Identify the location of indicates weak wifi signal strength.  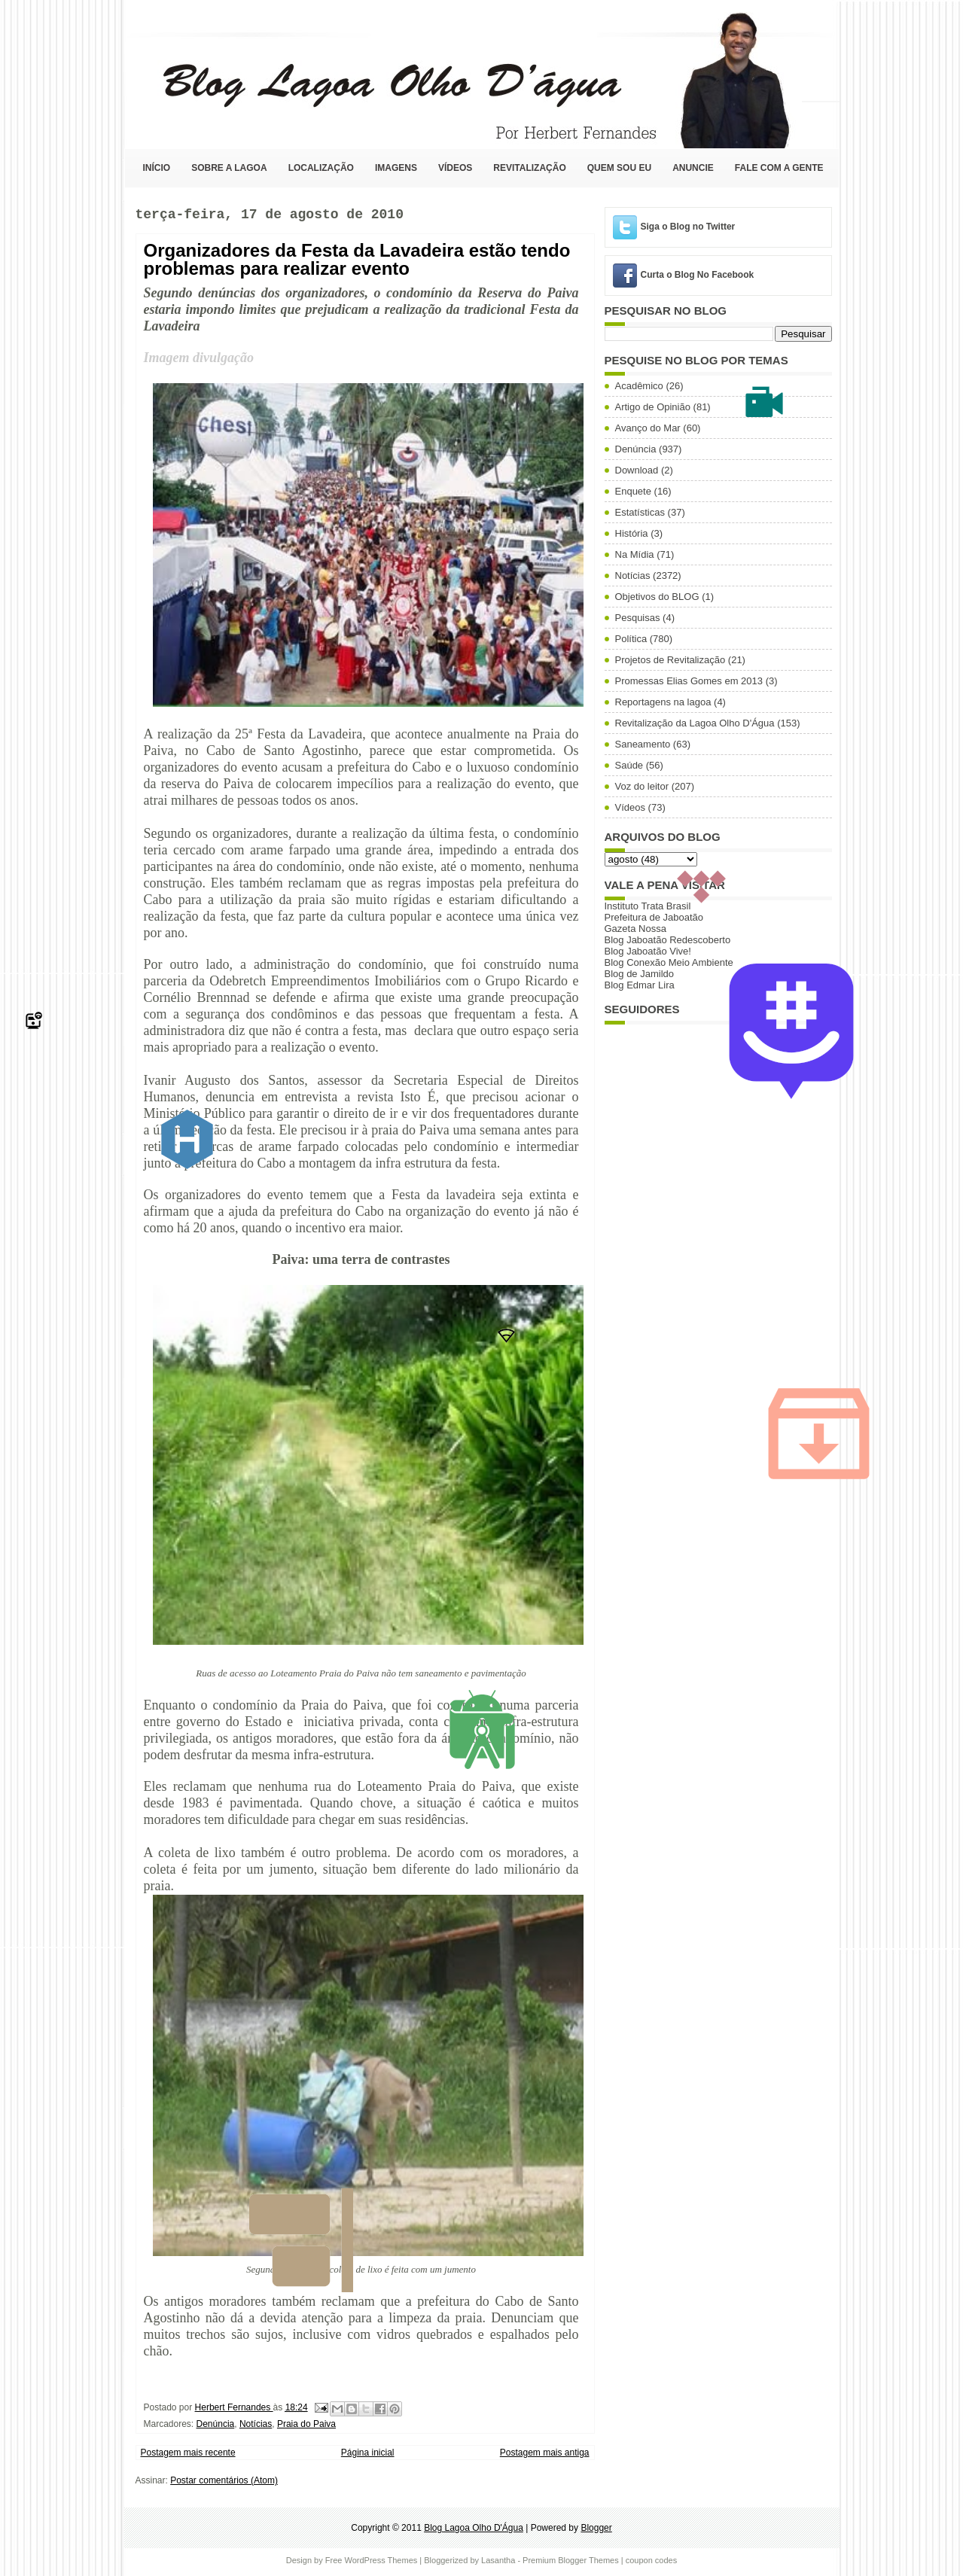
(506, 1335).